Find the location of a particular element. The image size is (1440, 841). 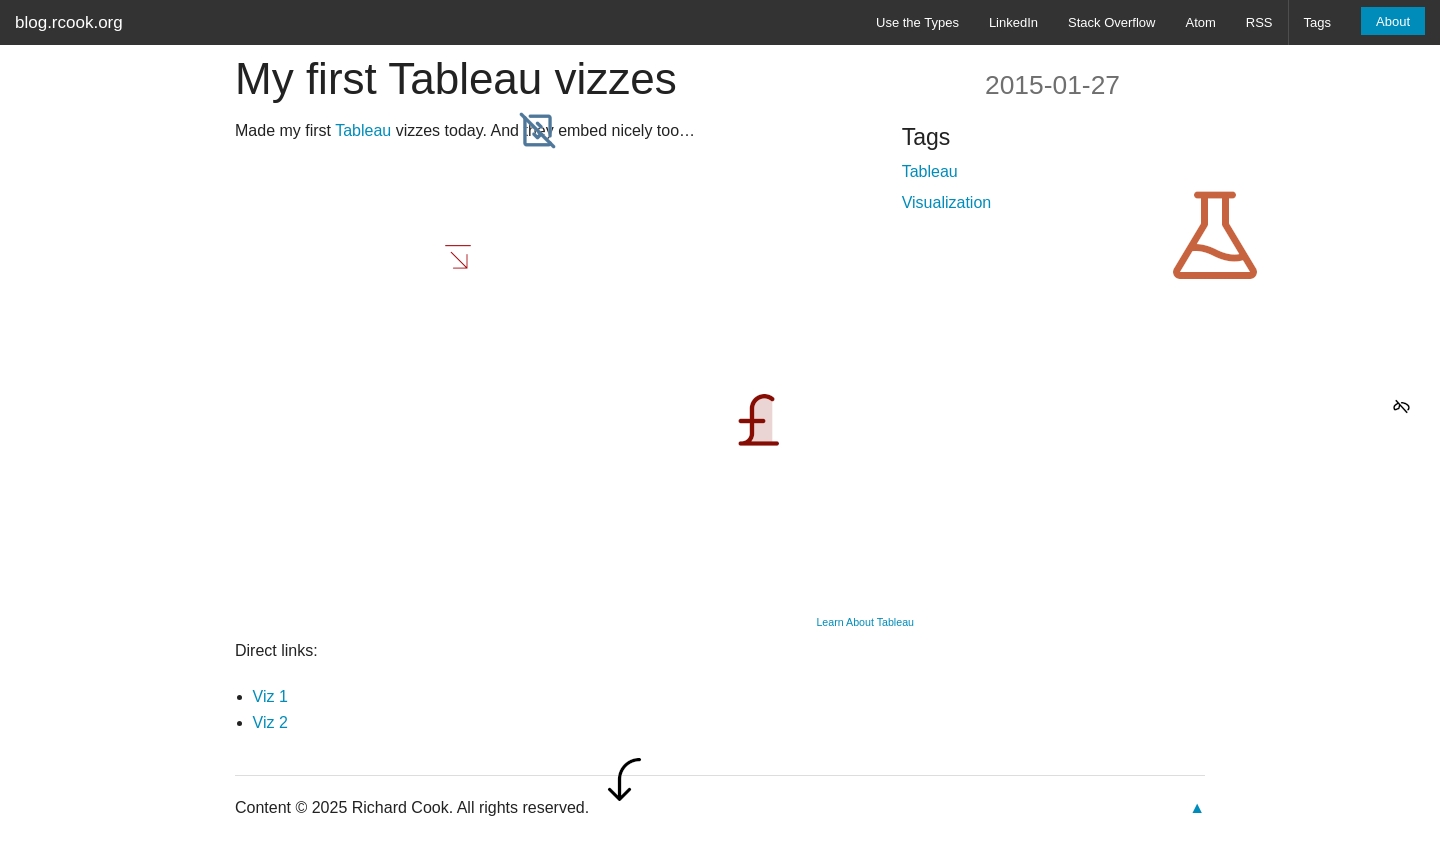

go back and down in navigation is located at coordinates (624, 779).